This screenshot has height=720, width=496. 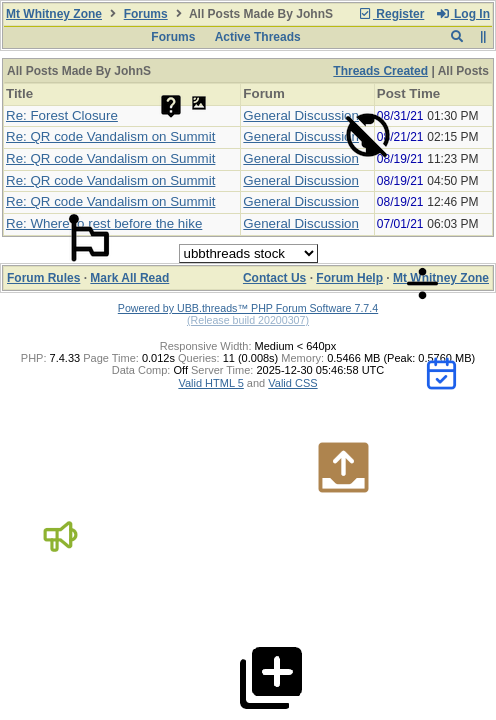 I want to click on disable public visibility, so click(x=368, y=135).